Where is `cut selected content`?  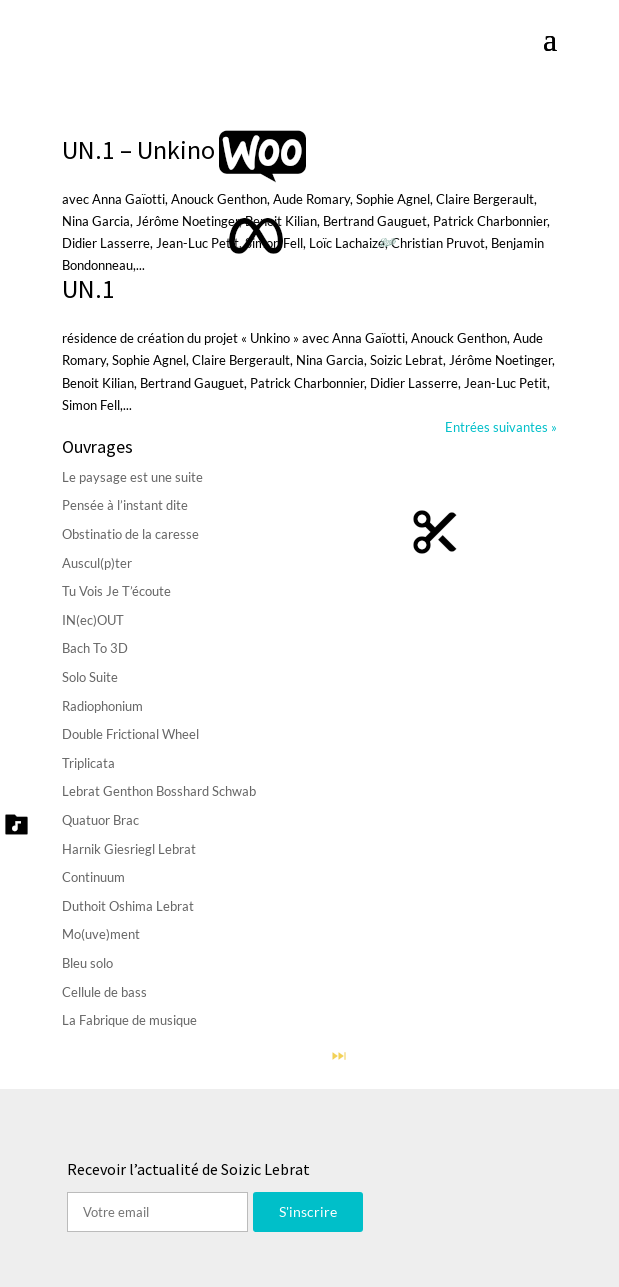
cut selected content is located at coordinates (435, 532).